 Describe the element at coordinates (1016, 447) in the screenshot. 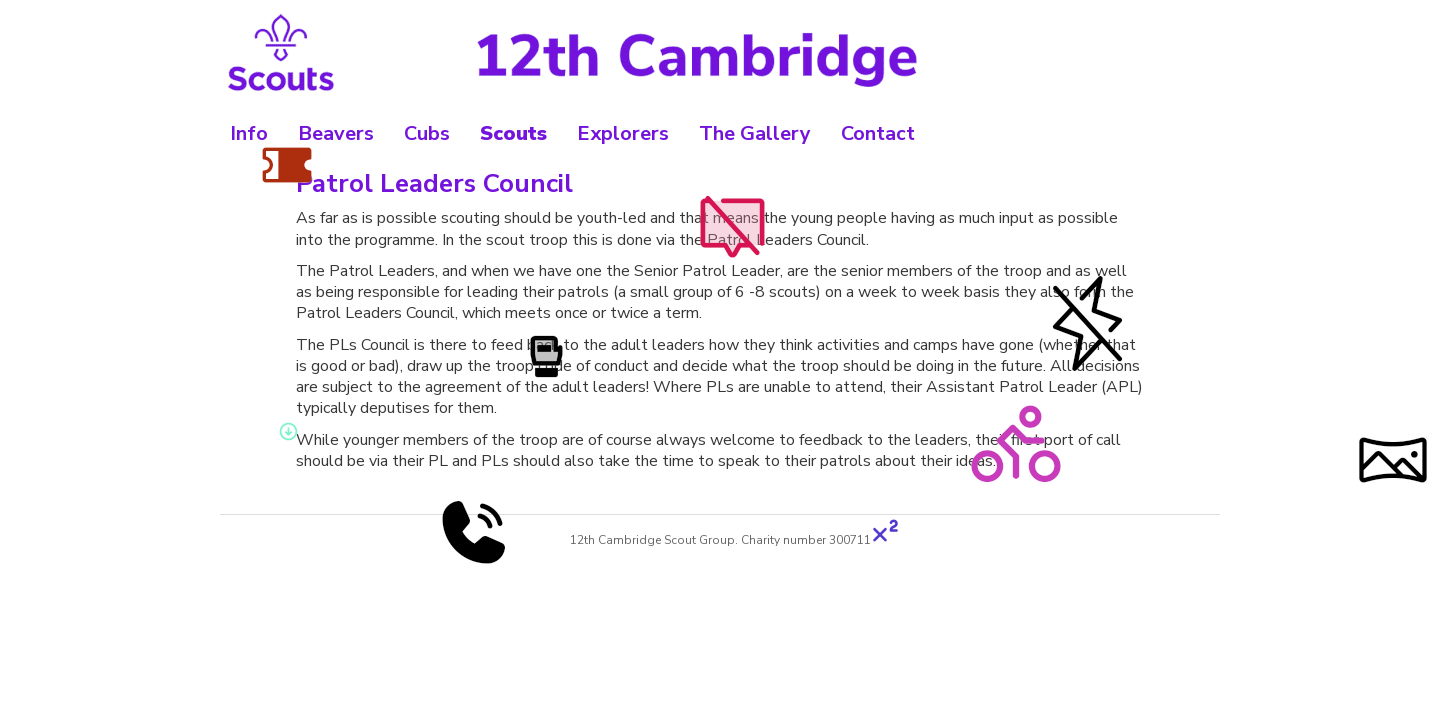

I see `access cycling or bike-related features` at that location.